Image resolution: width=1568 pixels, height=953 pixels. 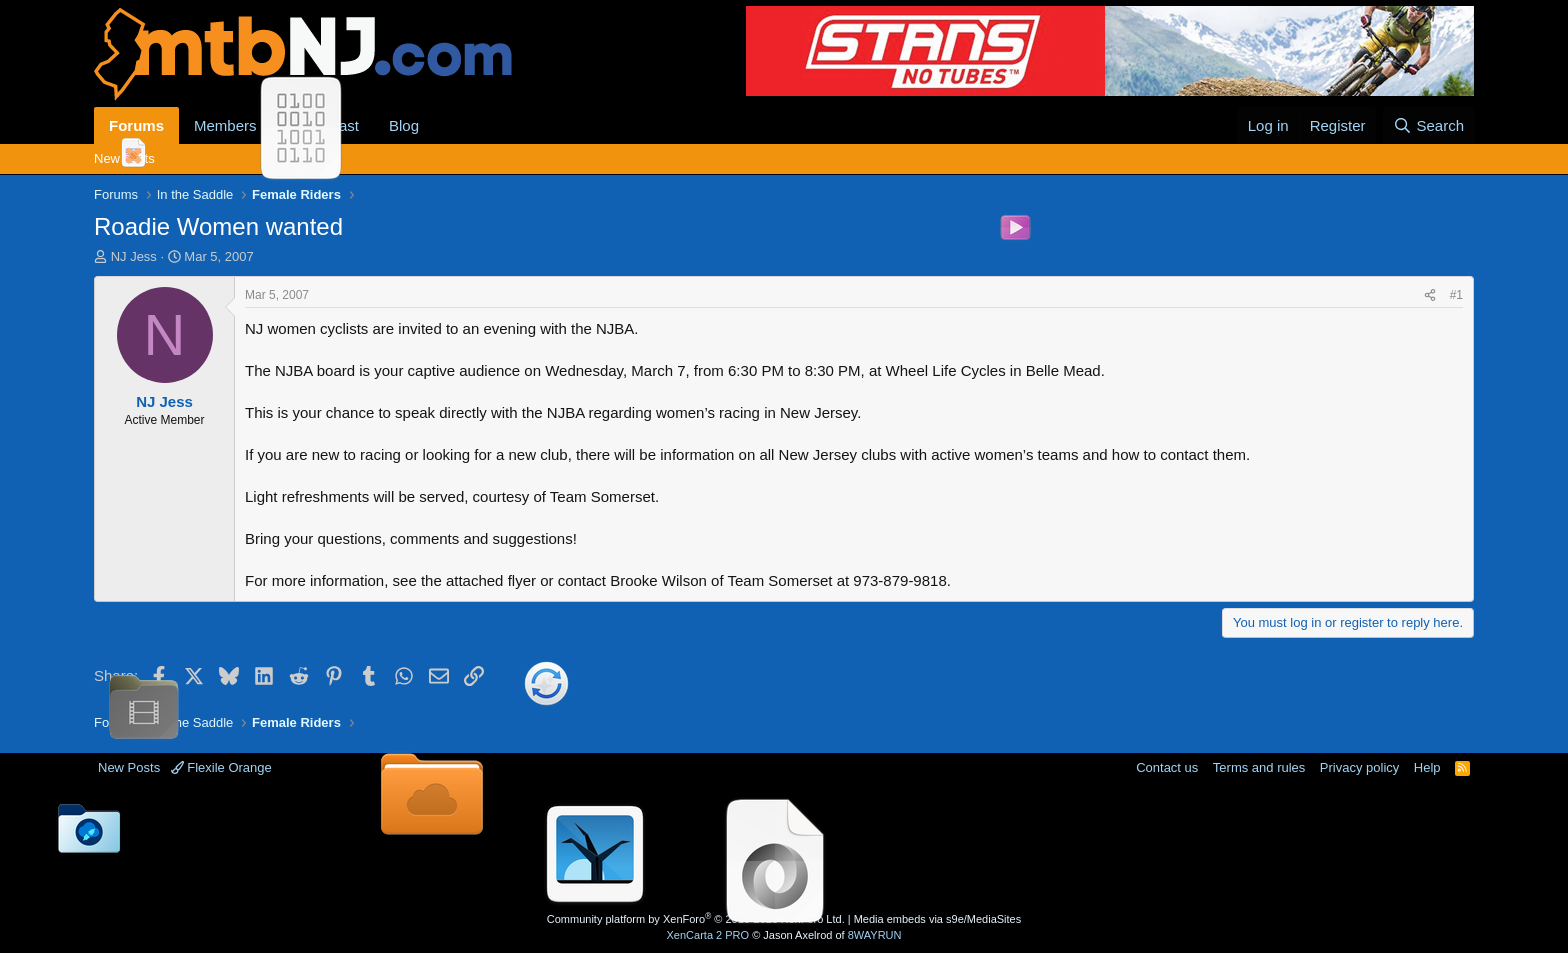 I want to click on open microsoft iot plug and play folder, so click(x=89, y=830).